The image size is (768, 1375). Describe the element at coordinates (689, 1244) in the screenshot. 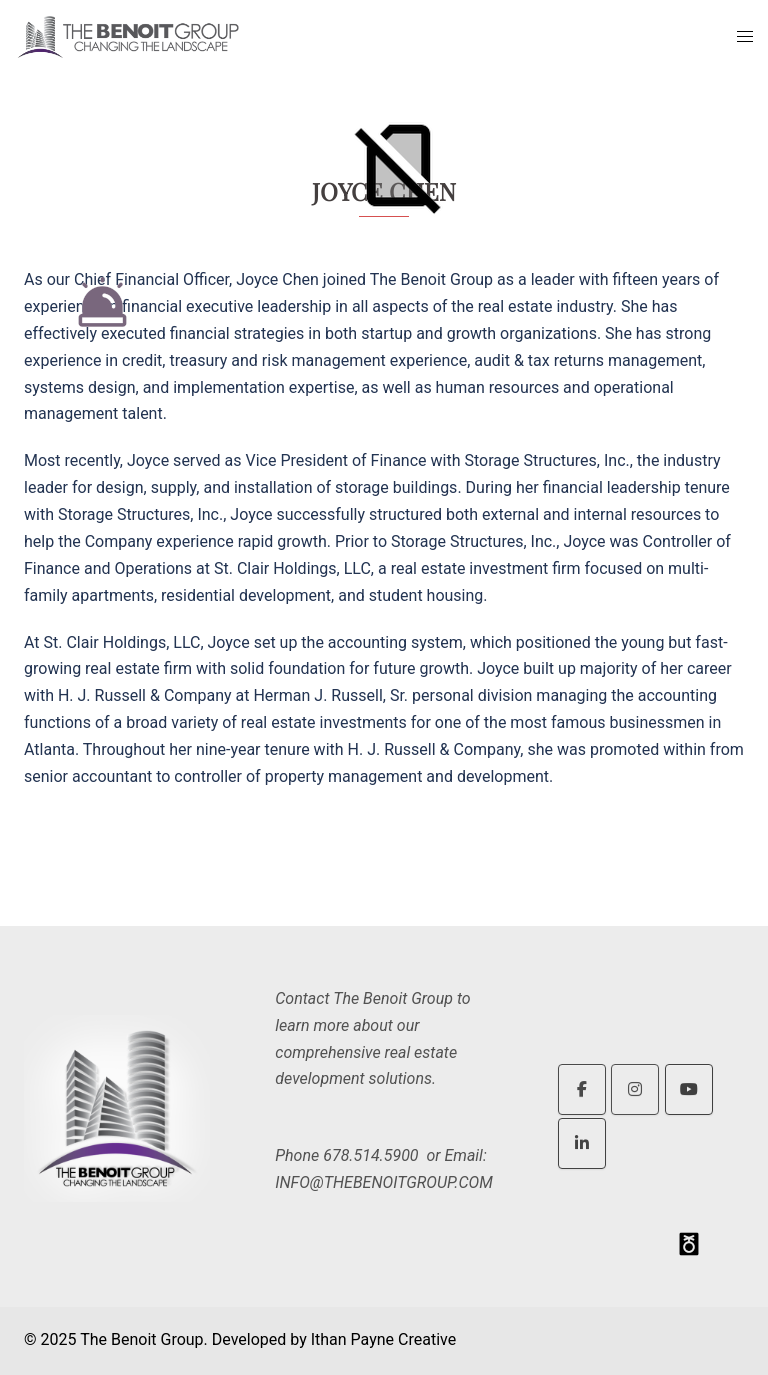

I see `indicates nonbinary gender identity option` at that location.